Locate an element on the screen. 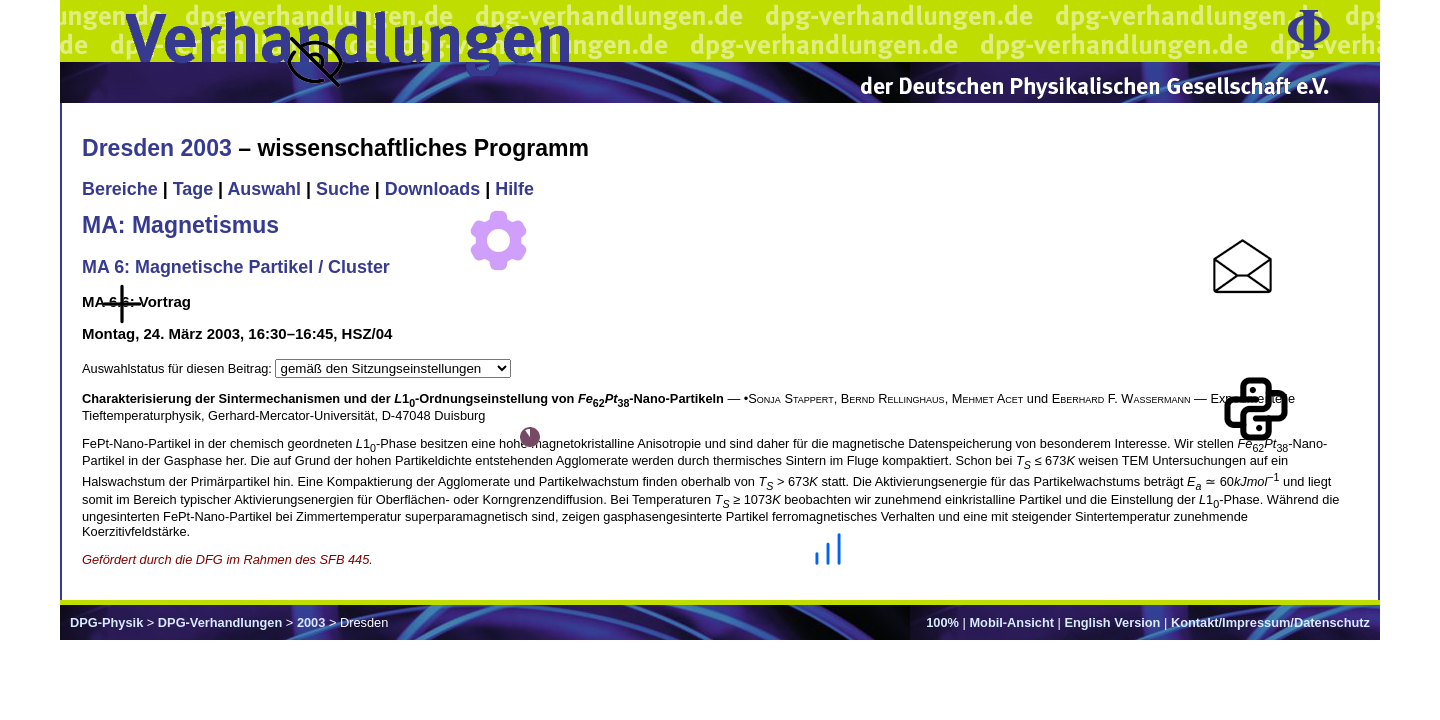  access settings or preferences is located at coordinates (498, 240).